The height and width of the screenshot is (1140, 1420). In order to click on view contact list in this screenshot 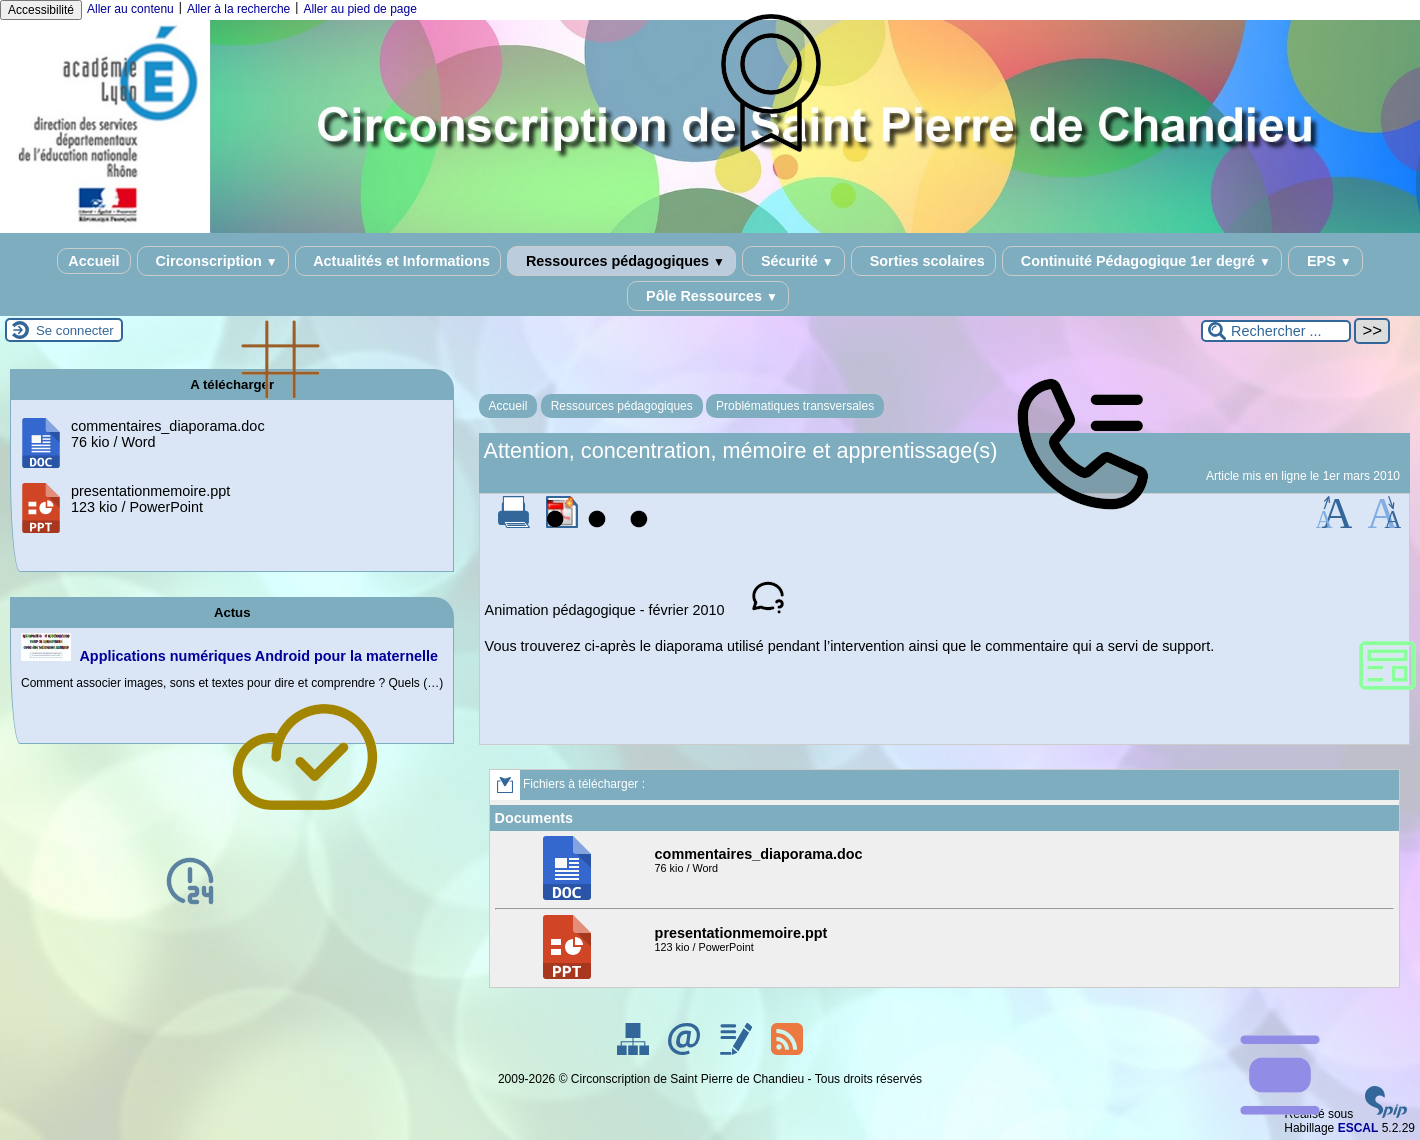, I will do `click(1085, 441)`.